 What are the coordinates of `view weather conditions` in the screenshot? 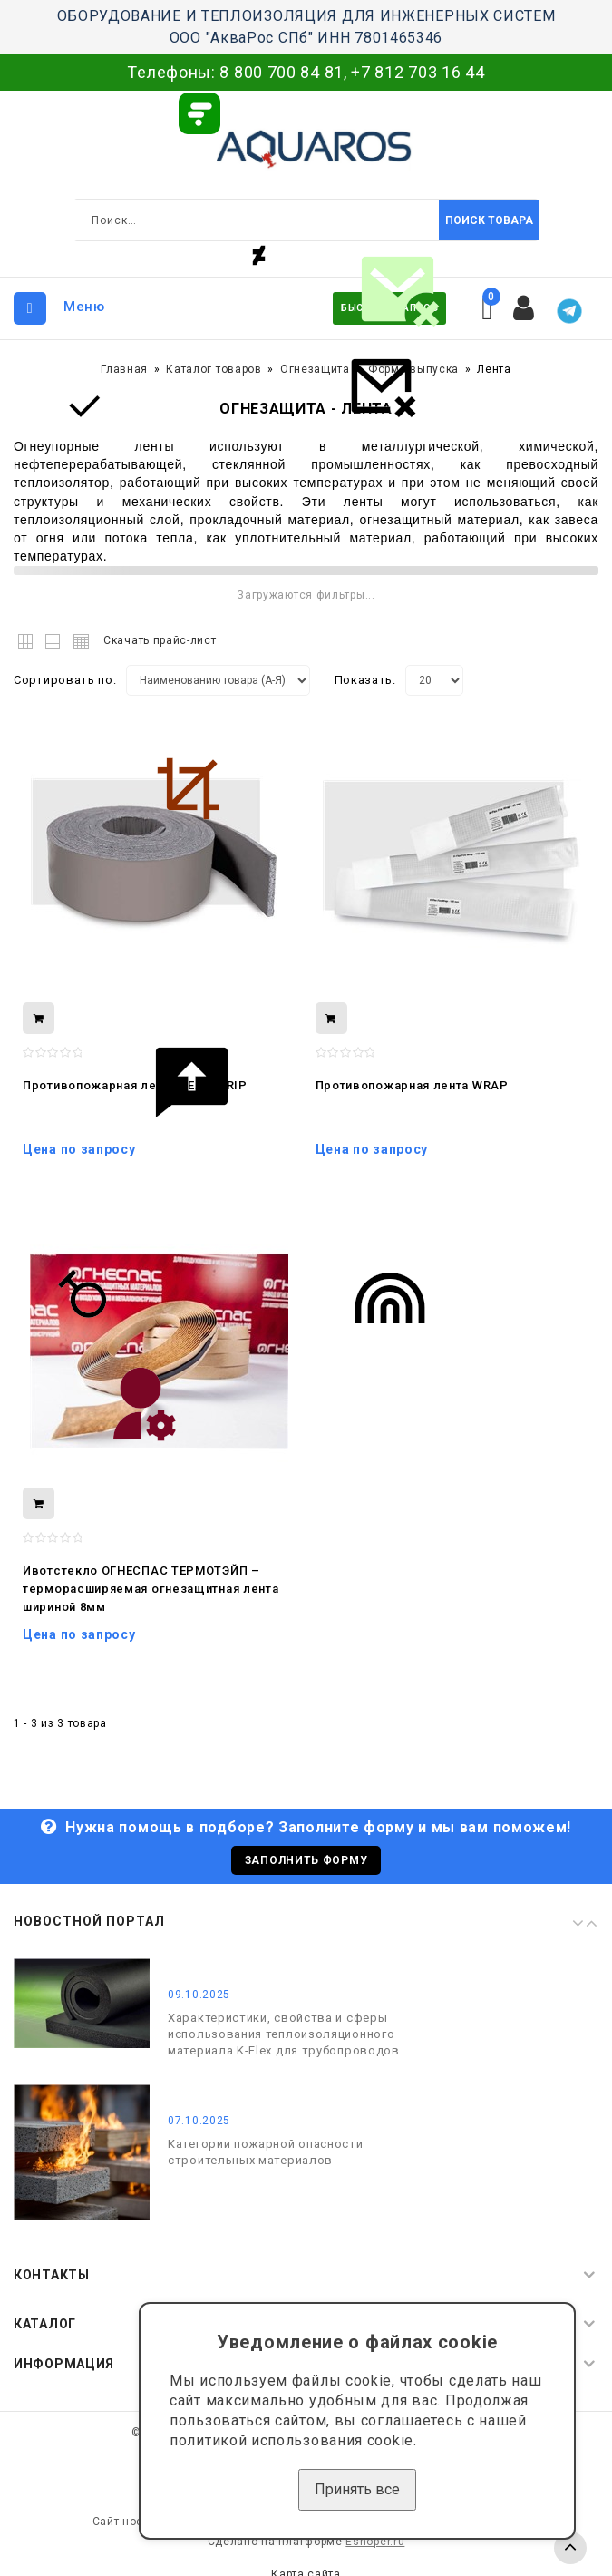 It's located at (390, 1298).